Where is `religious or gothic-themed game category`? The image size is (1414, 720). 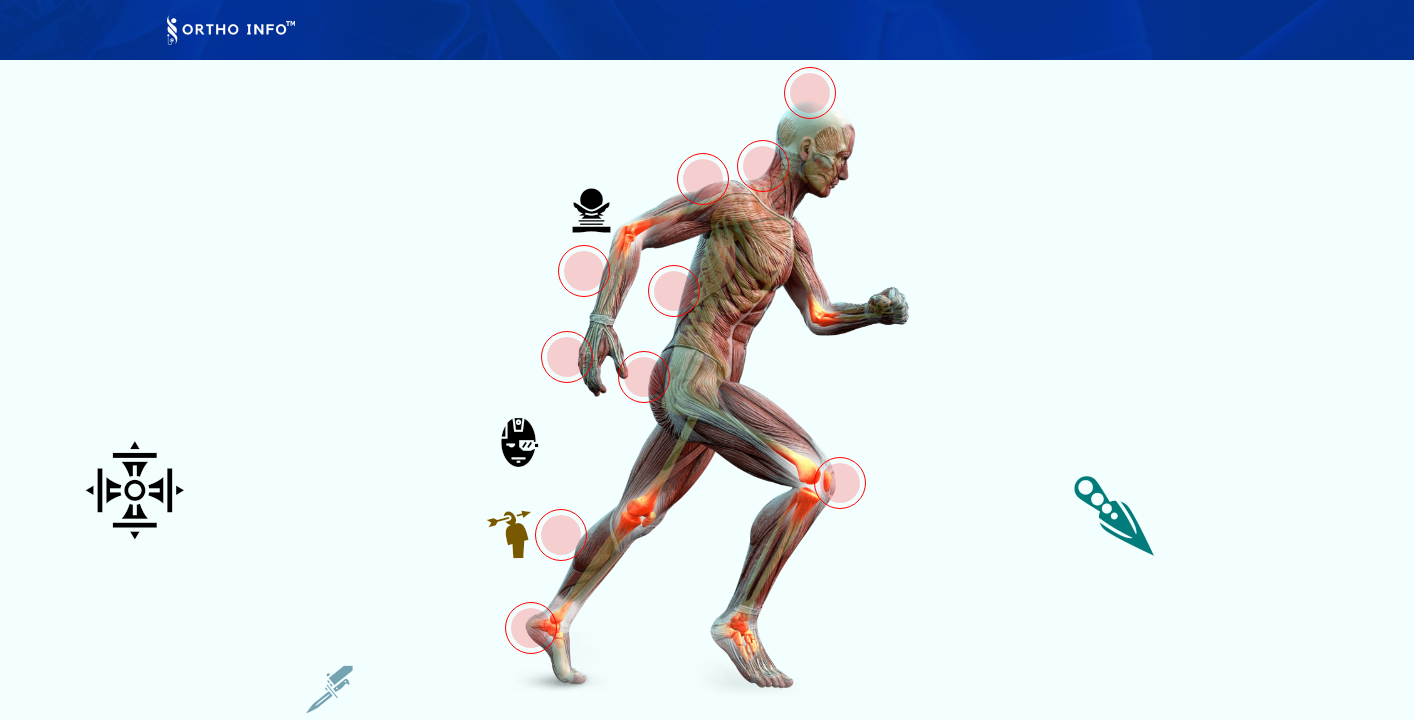
religious or gothic-themed game category is located at coordinates (134, 490).